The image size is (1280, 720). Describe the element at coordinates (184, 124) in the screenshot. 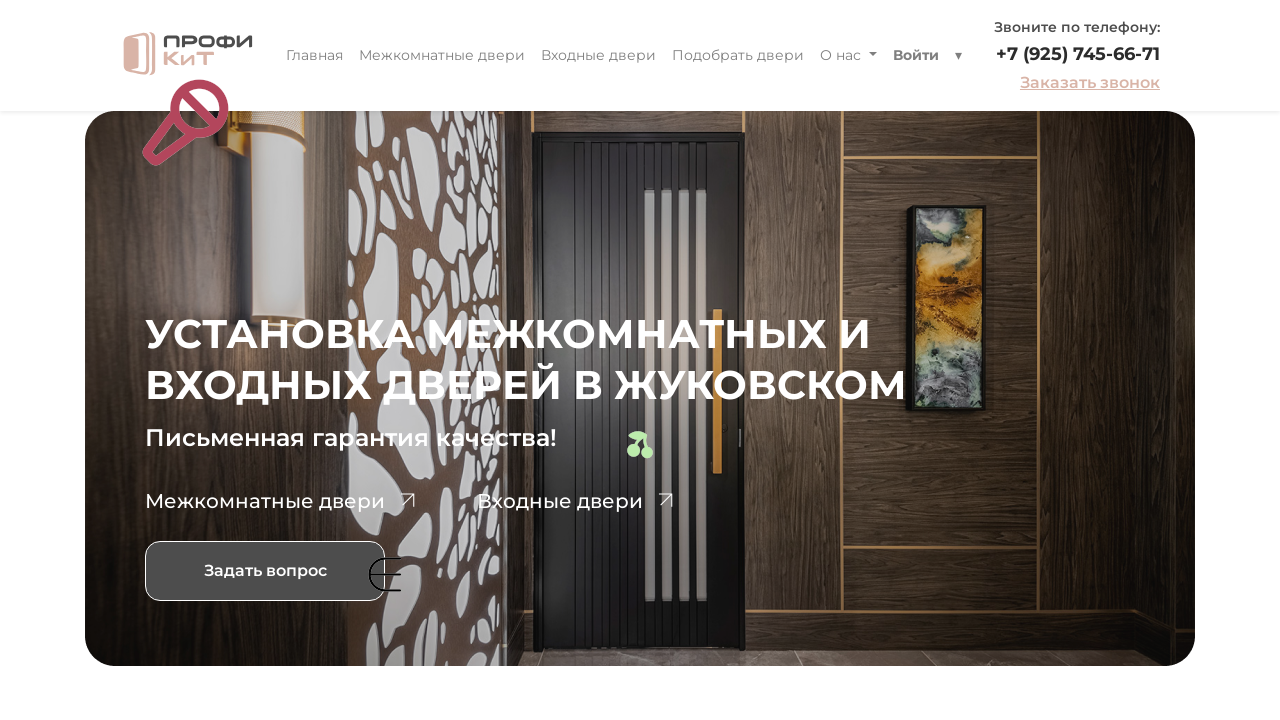

I see `access voice or audio recording features` at that location.